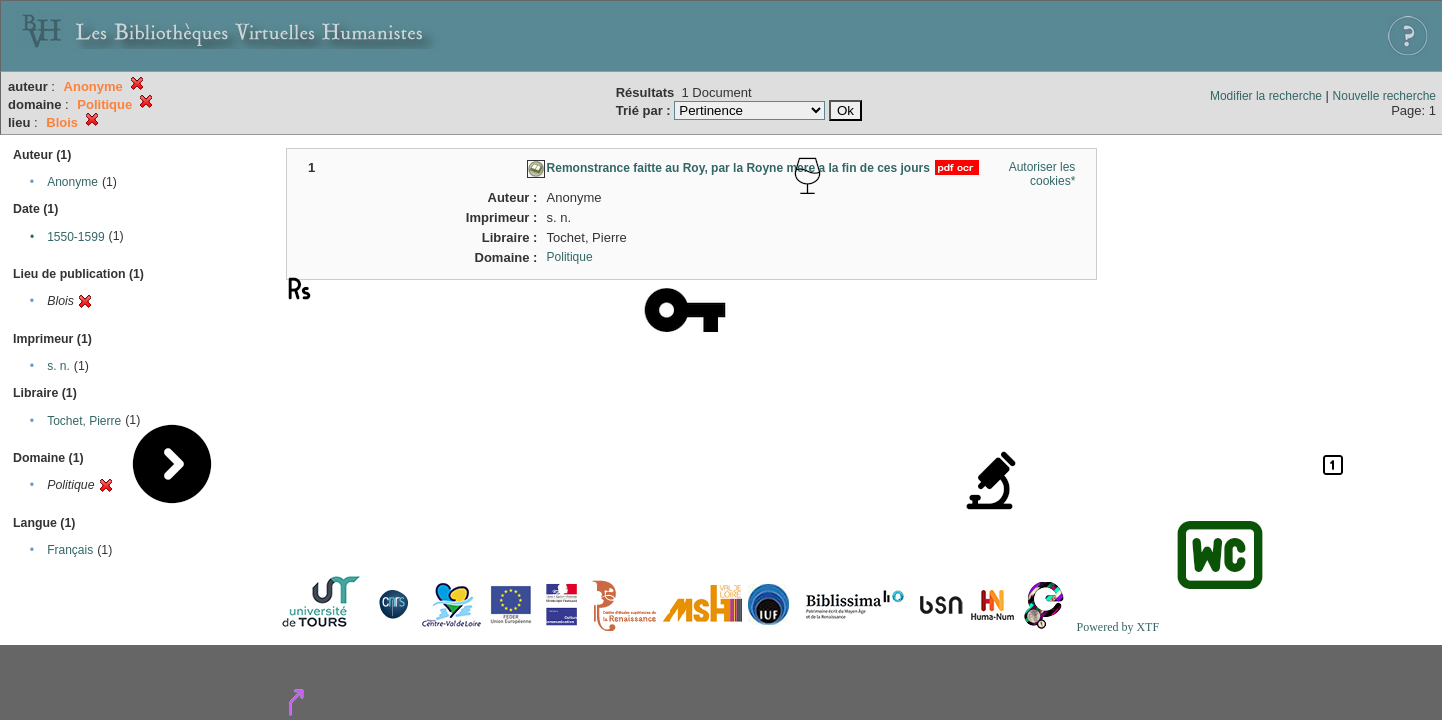 This screenshot has width=1442, height=720. I want to click on indicates price or payment amount in Indian rupees, so click(299, 288).